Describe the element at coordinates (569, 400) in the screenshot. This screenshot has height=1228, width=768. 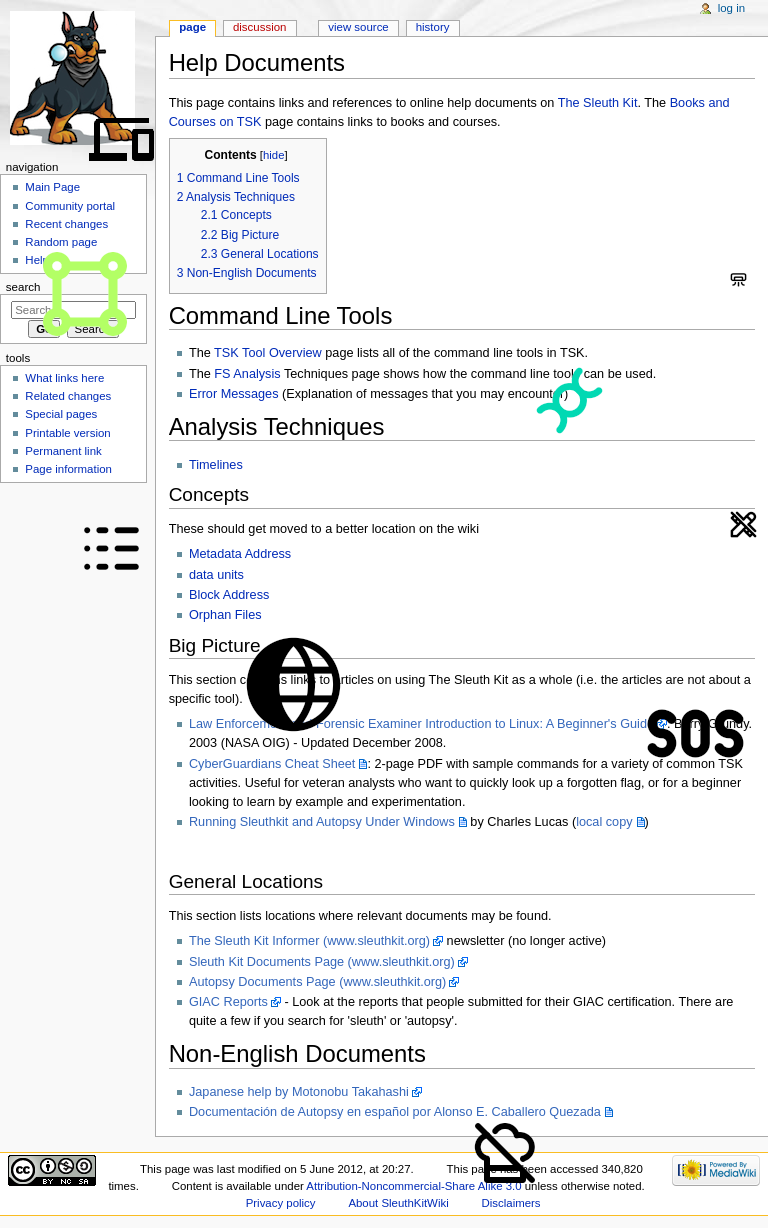
I see `access genetic or DNA-related information` at that location.